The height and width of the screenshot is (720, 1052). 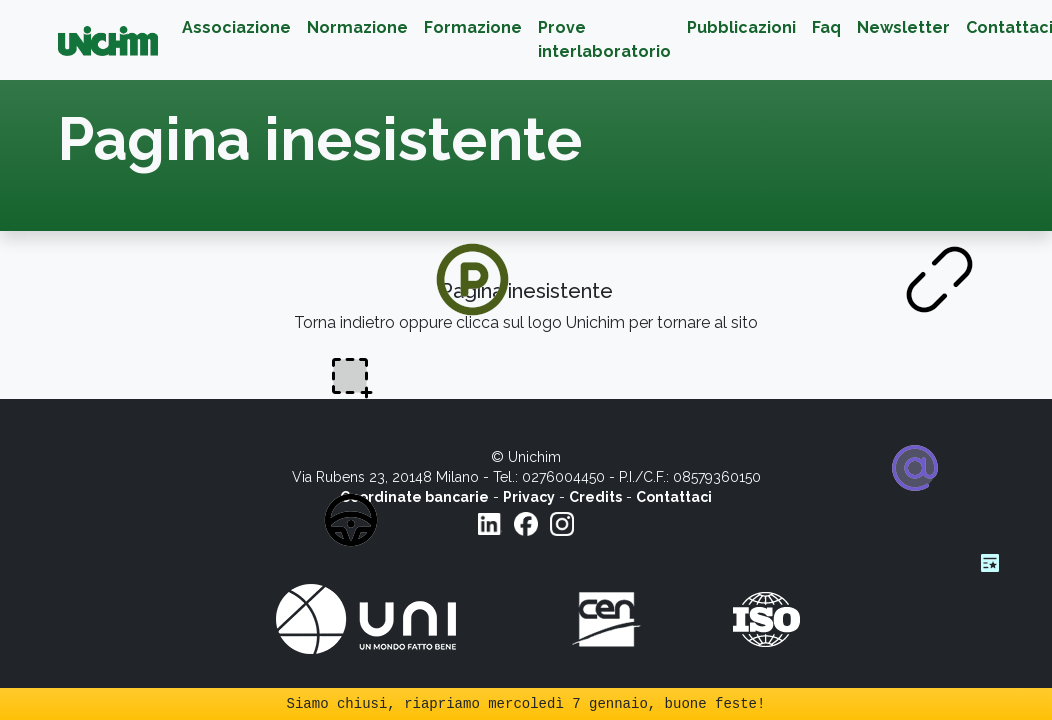 What do you see at coordinates (472, 279) in the screenshot?
I see `indicates parking availability or location` at bounding box center [472, 279].